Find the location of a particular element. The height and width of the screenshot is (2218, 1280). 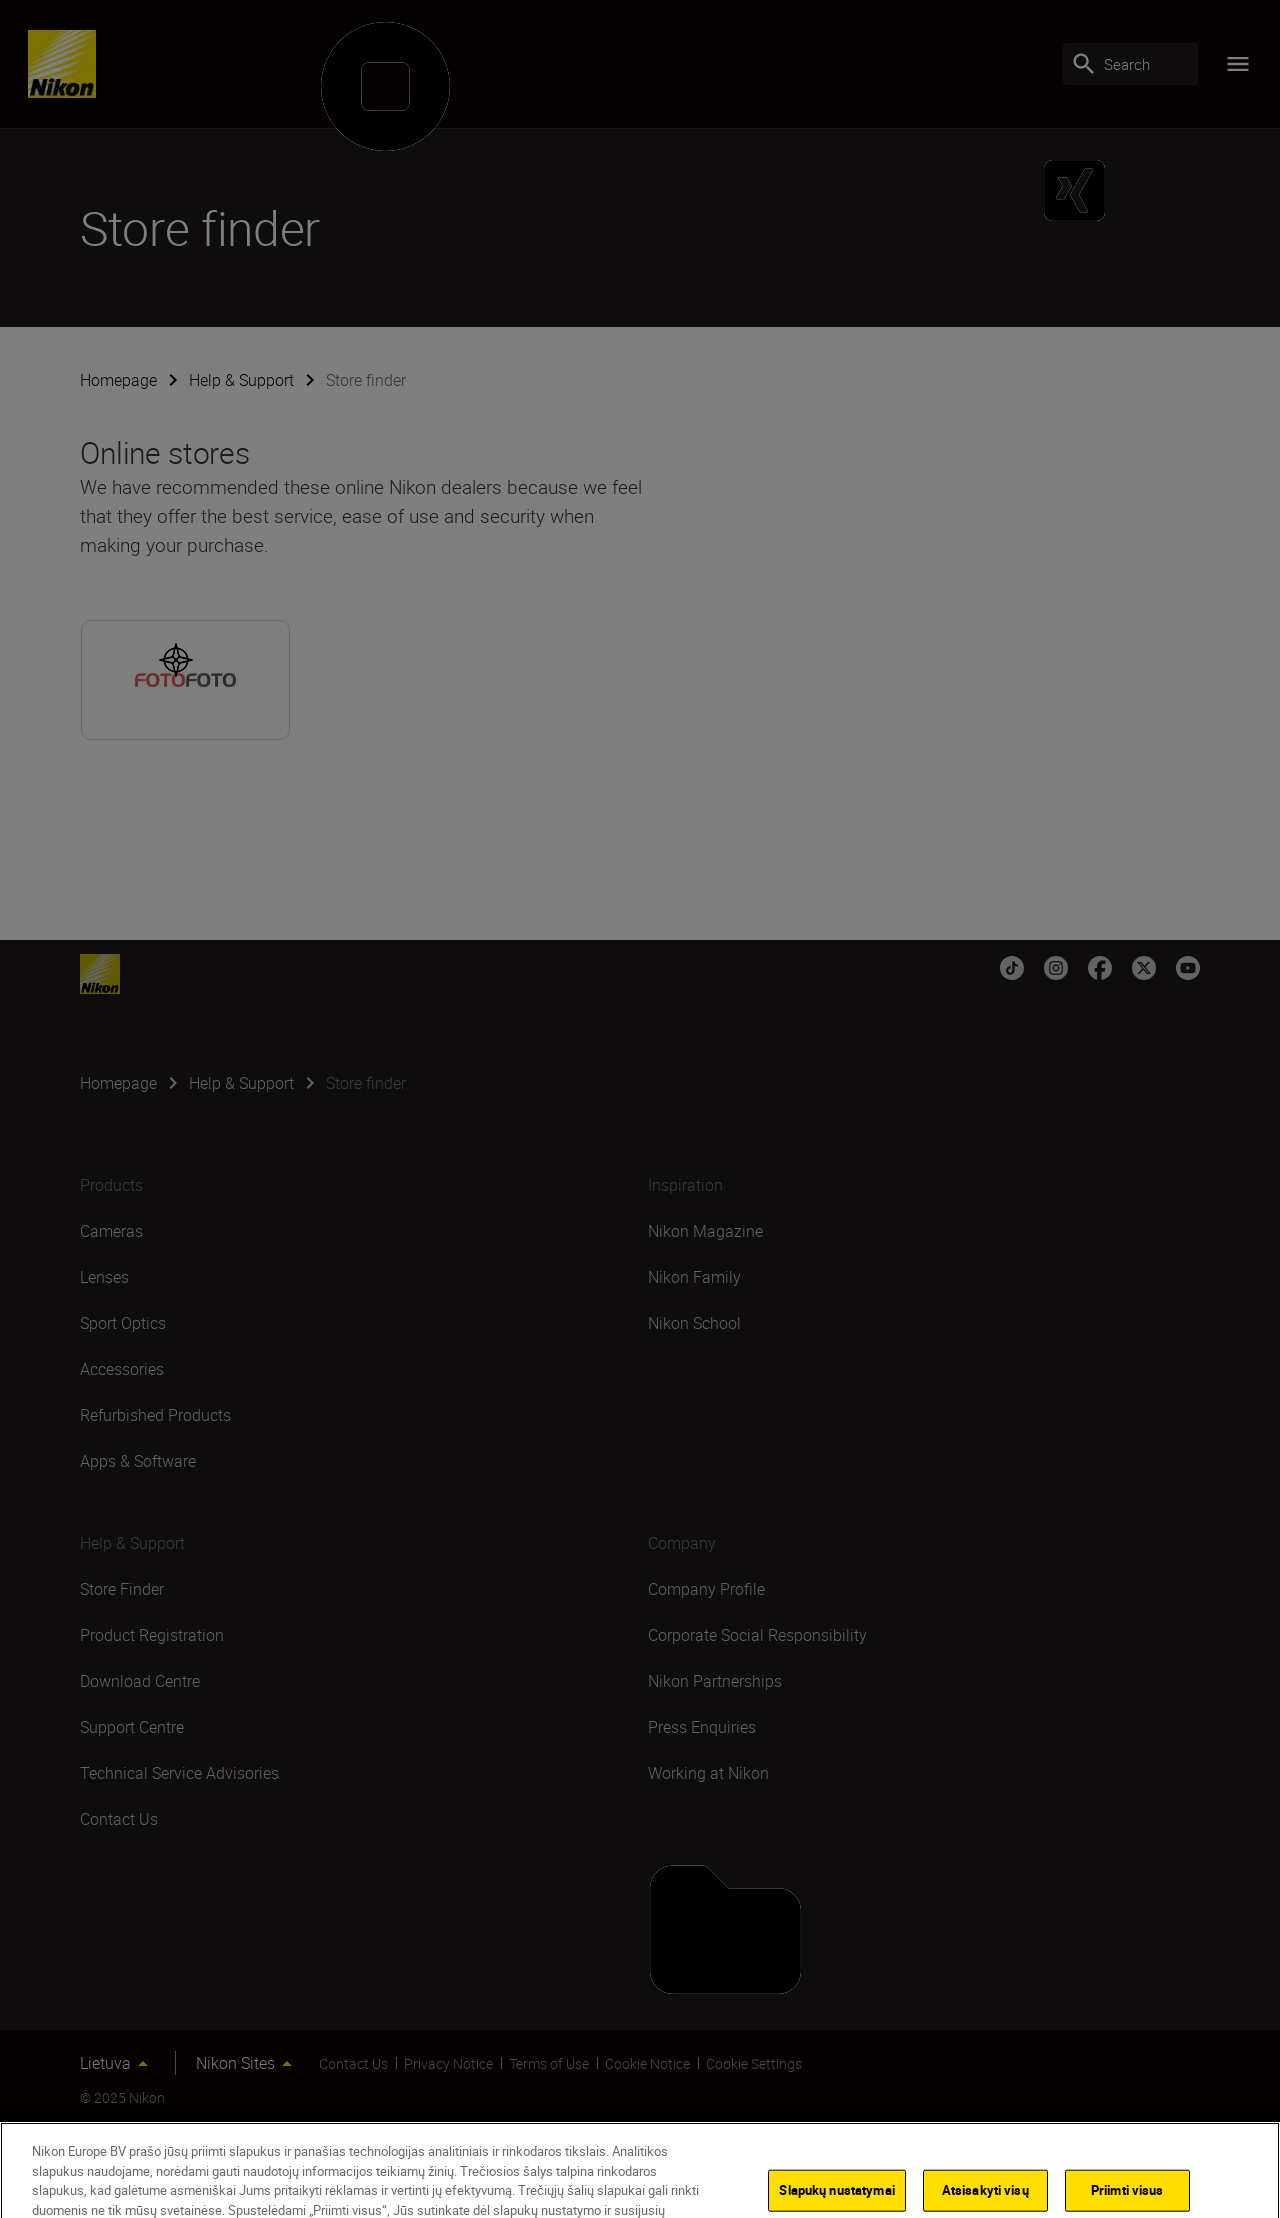

open XING professional network app is located at coordinates (1074, 190).